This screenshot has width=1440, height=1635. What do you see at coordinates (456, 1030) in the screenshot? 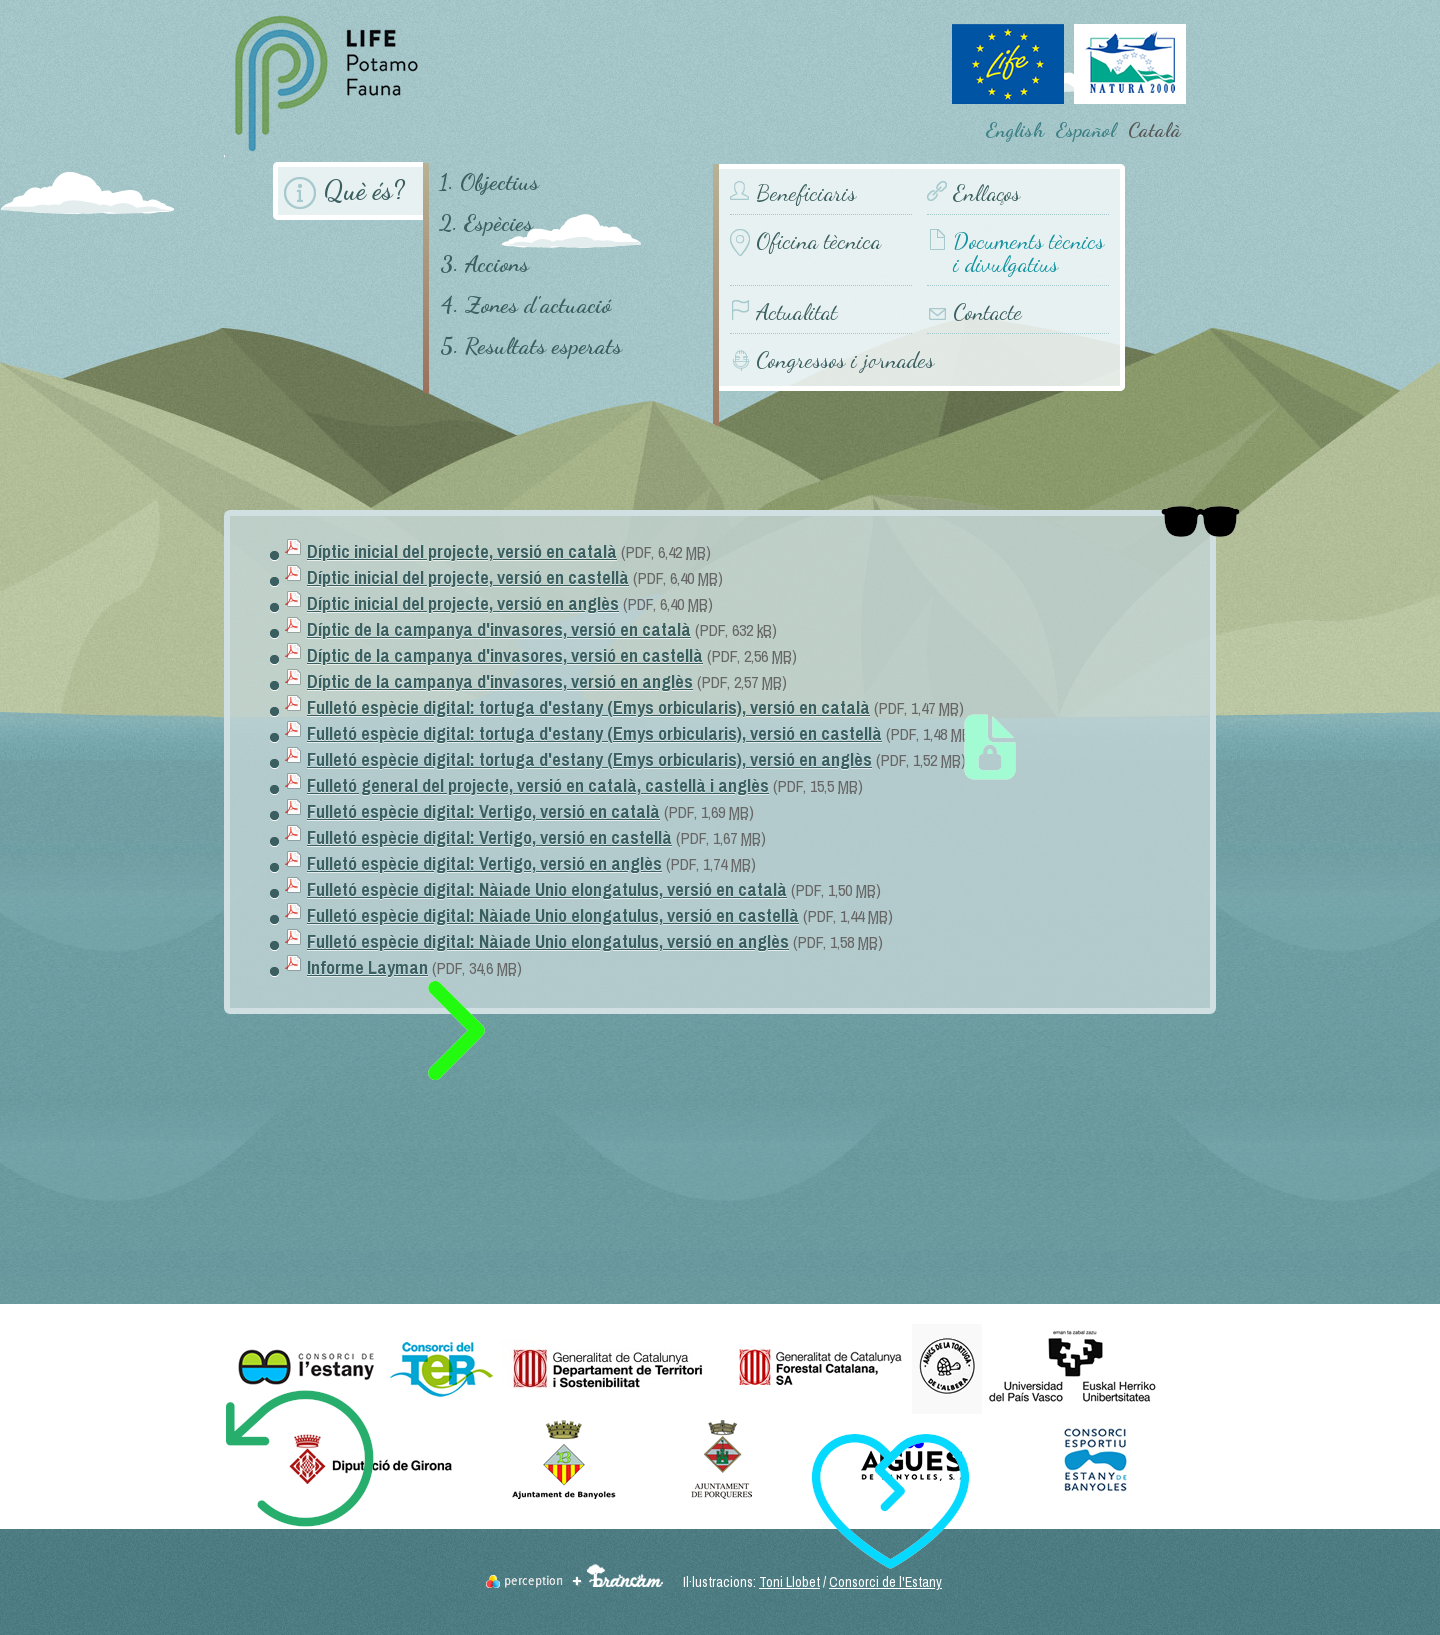
I see `navigate to the next item or screen` at bounding box center [456, 1030].